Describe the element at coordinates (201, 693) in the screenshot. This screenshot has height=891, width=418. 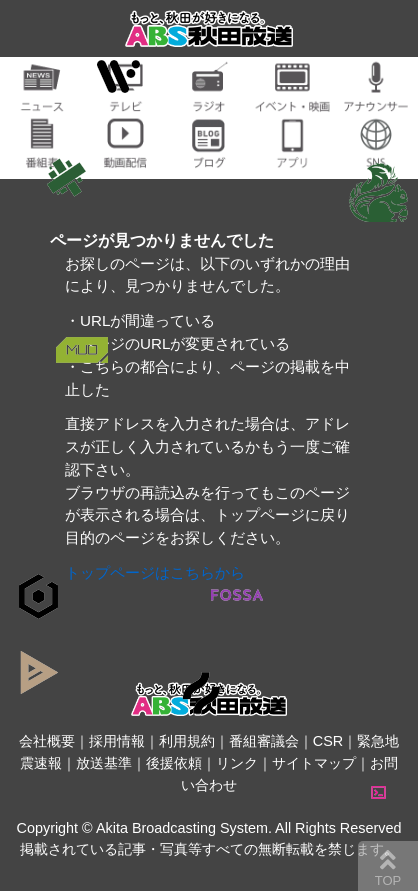
I see `hotjar analytics and feedback tool logo` at that location.